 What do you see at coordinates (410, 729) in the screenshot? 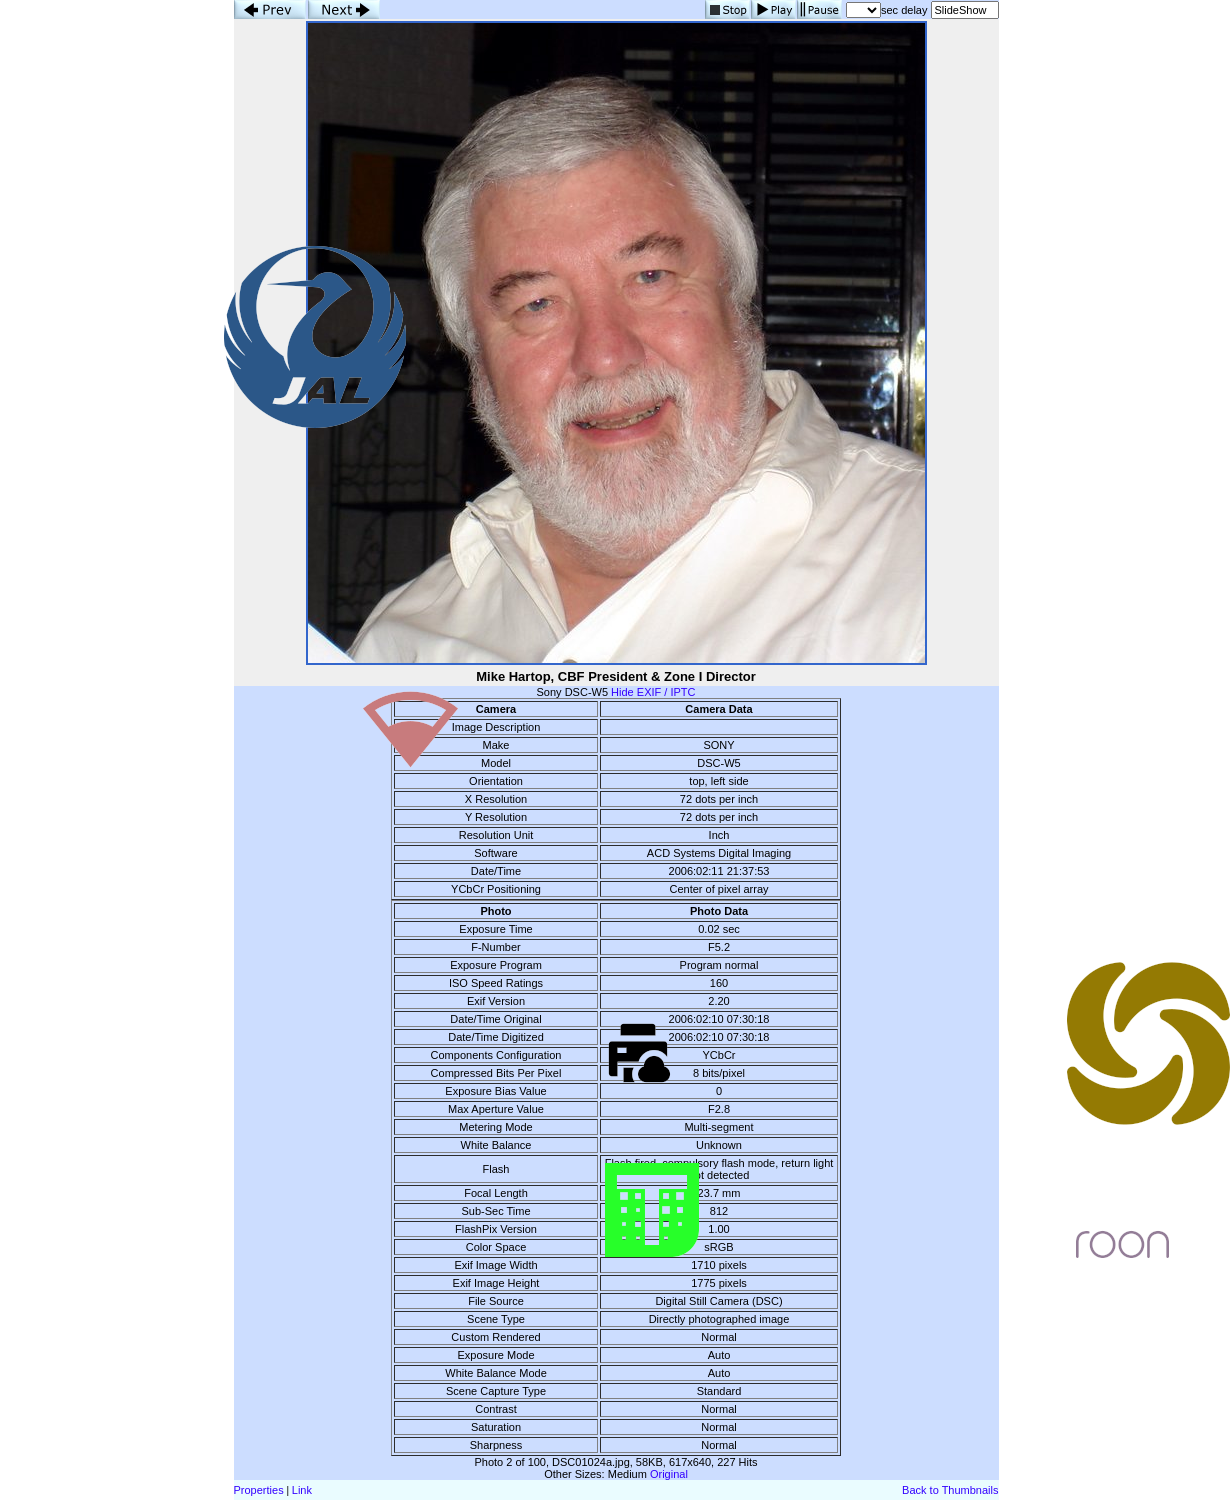
I see `indicates weak wifi signal strength` at bounding box center [410, 729].